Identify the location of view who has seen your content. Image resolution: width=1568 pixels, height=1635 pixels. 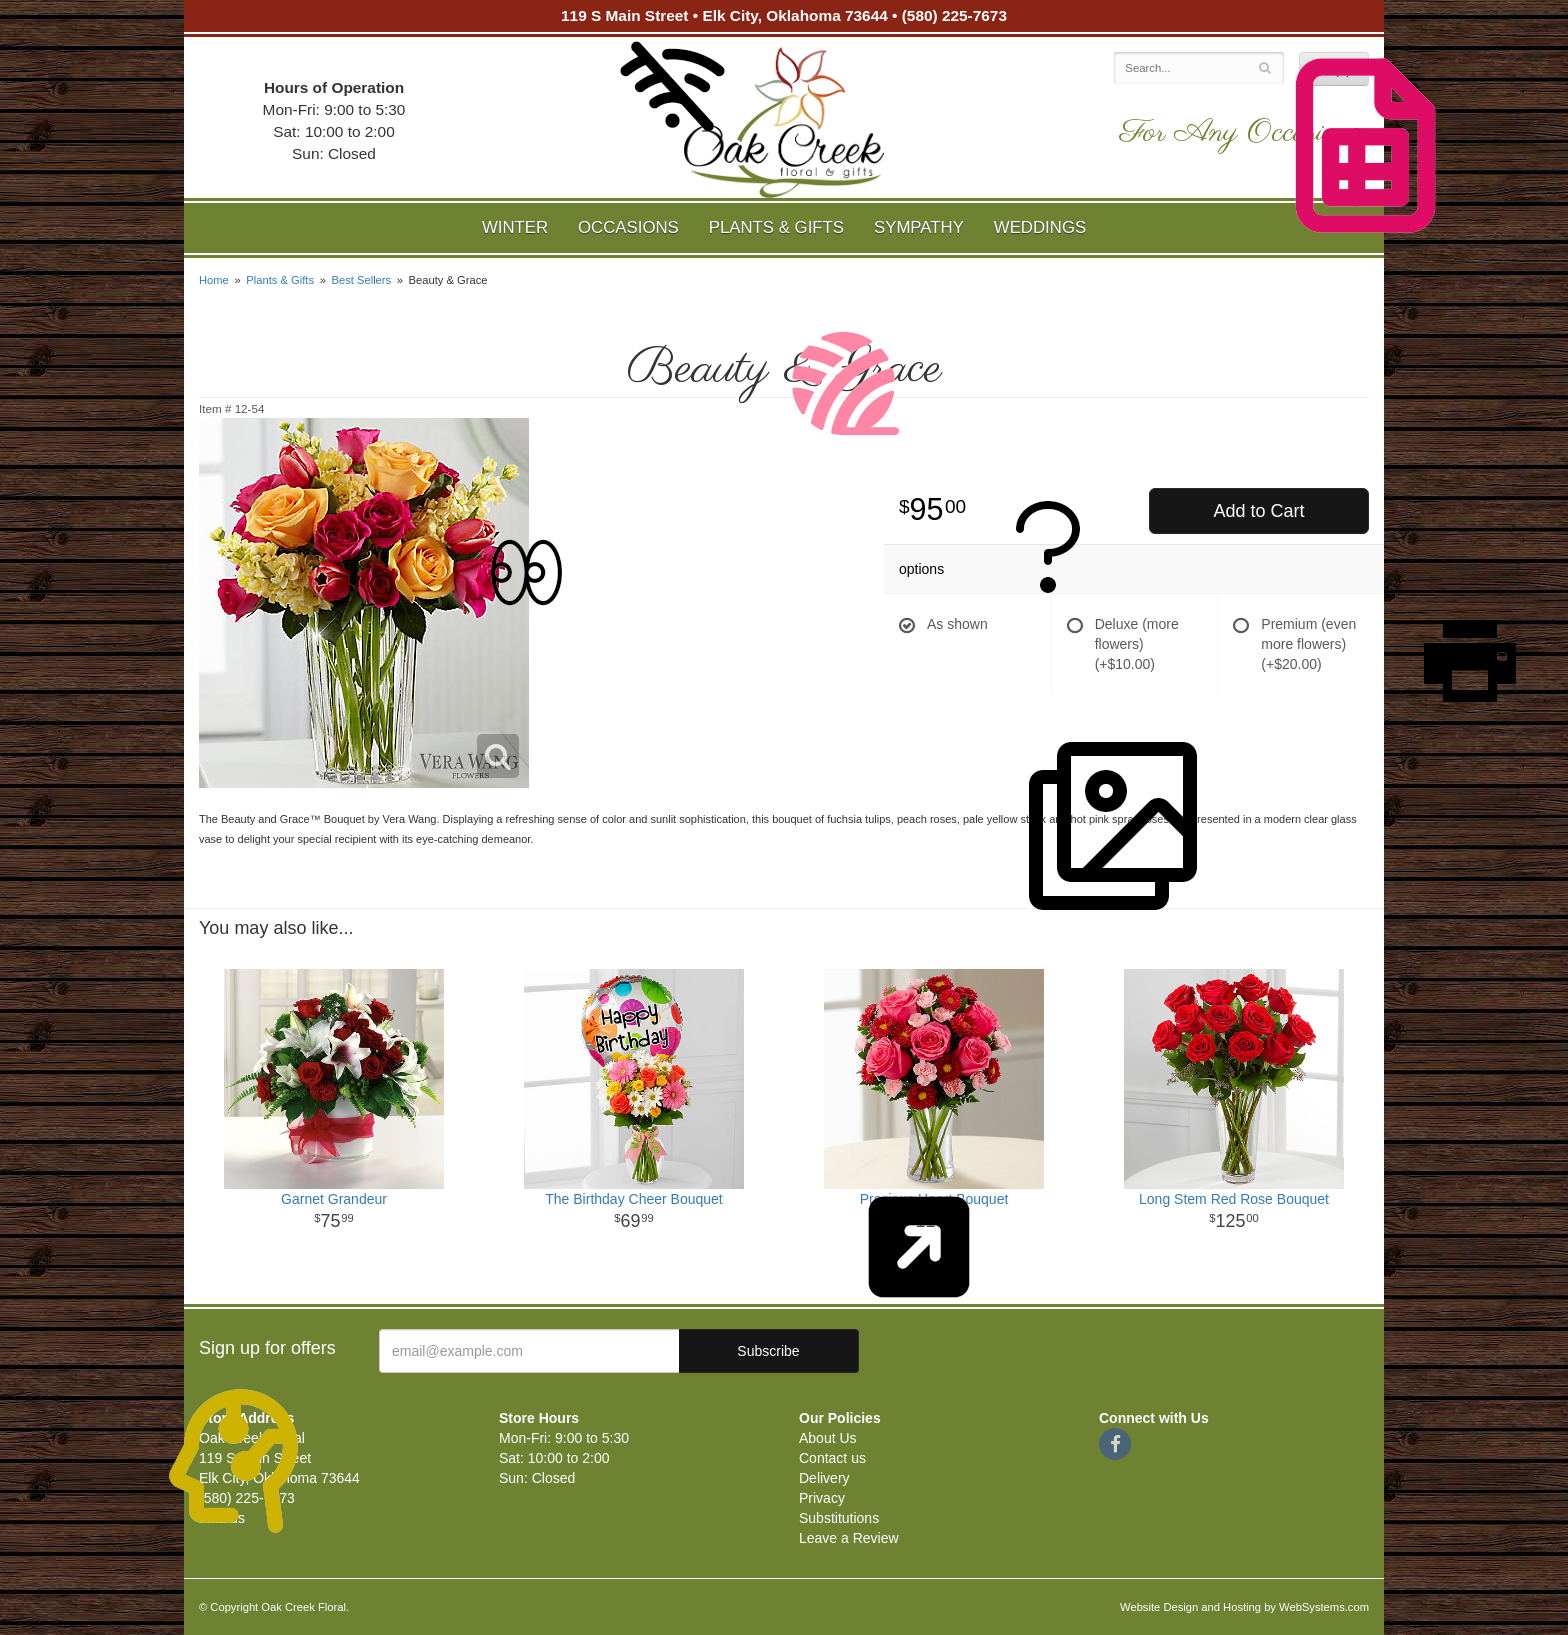
(526, 572).